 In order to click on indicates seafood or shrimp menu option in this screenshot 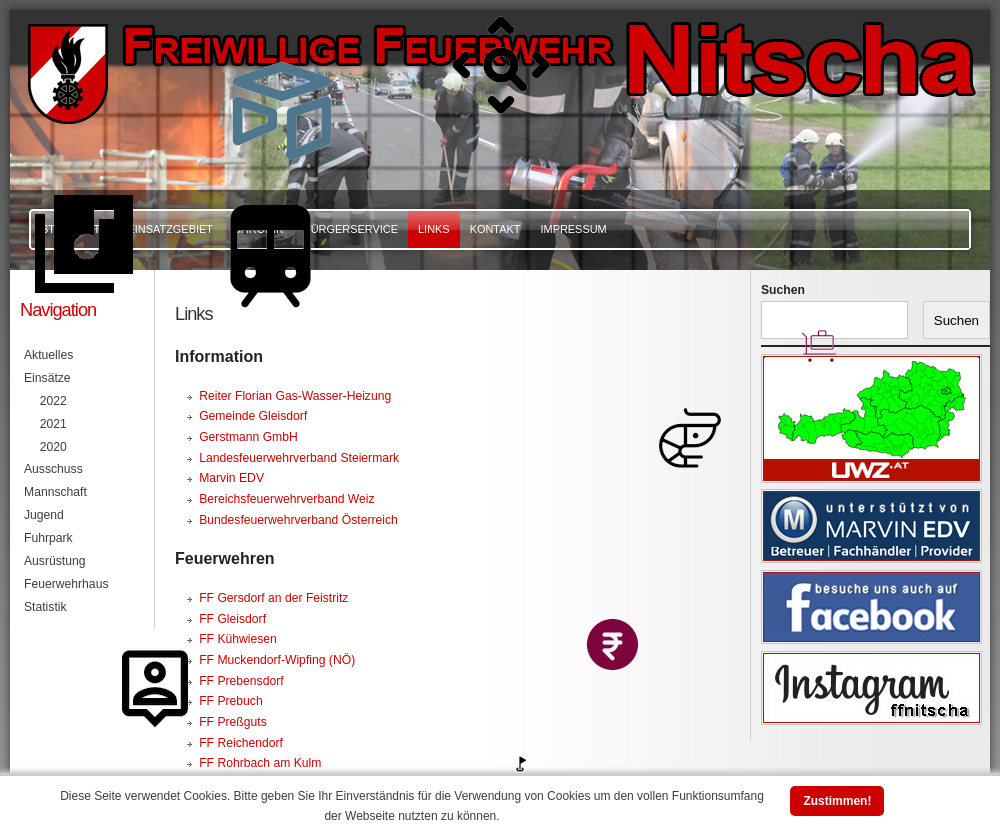, I will do `click(690, 439)`.